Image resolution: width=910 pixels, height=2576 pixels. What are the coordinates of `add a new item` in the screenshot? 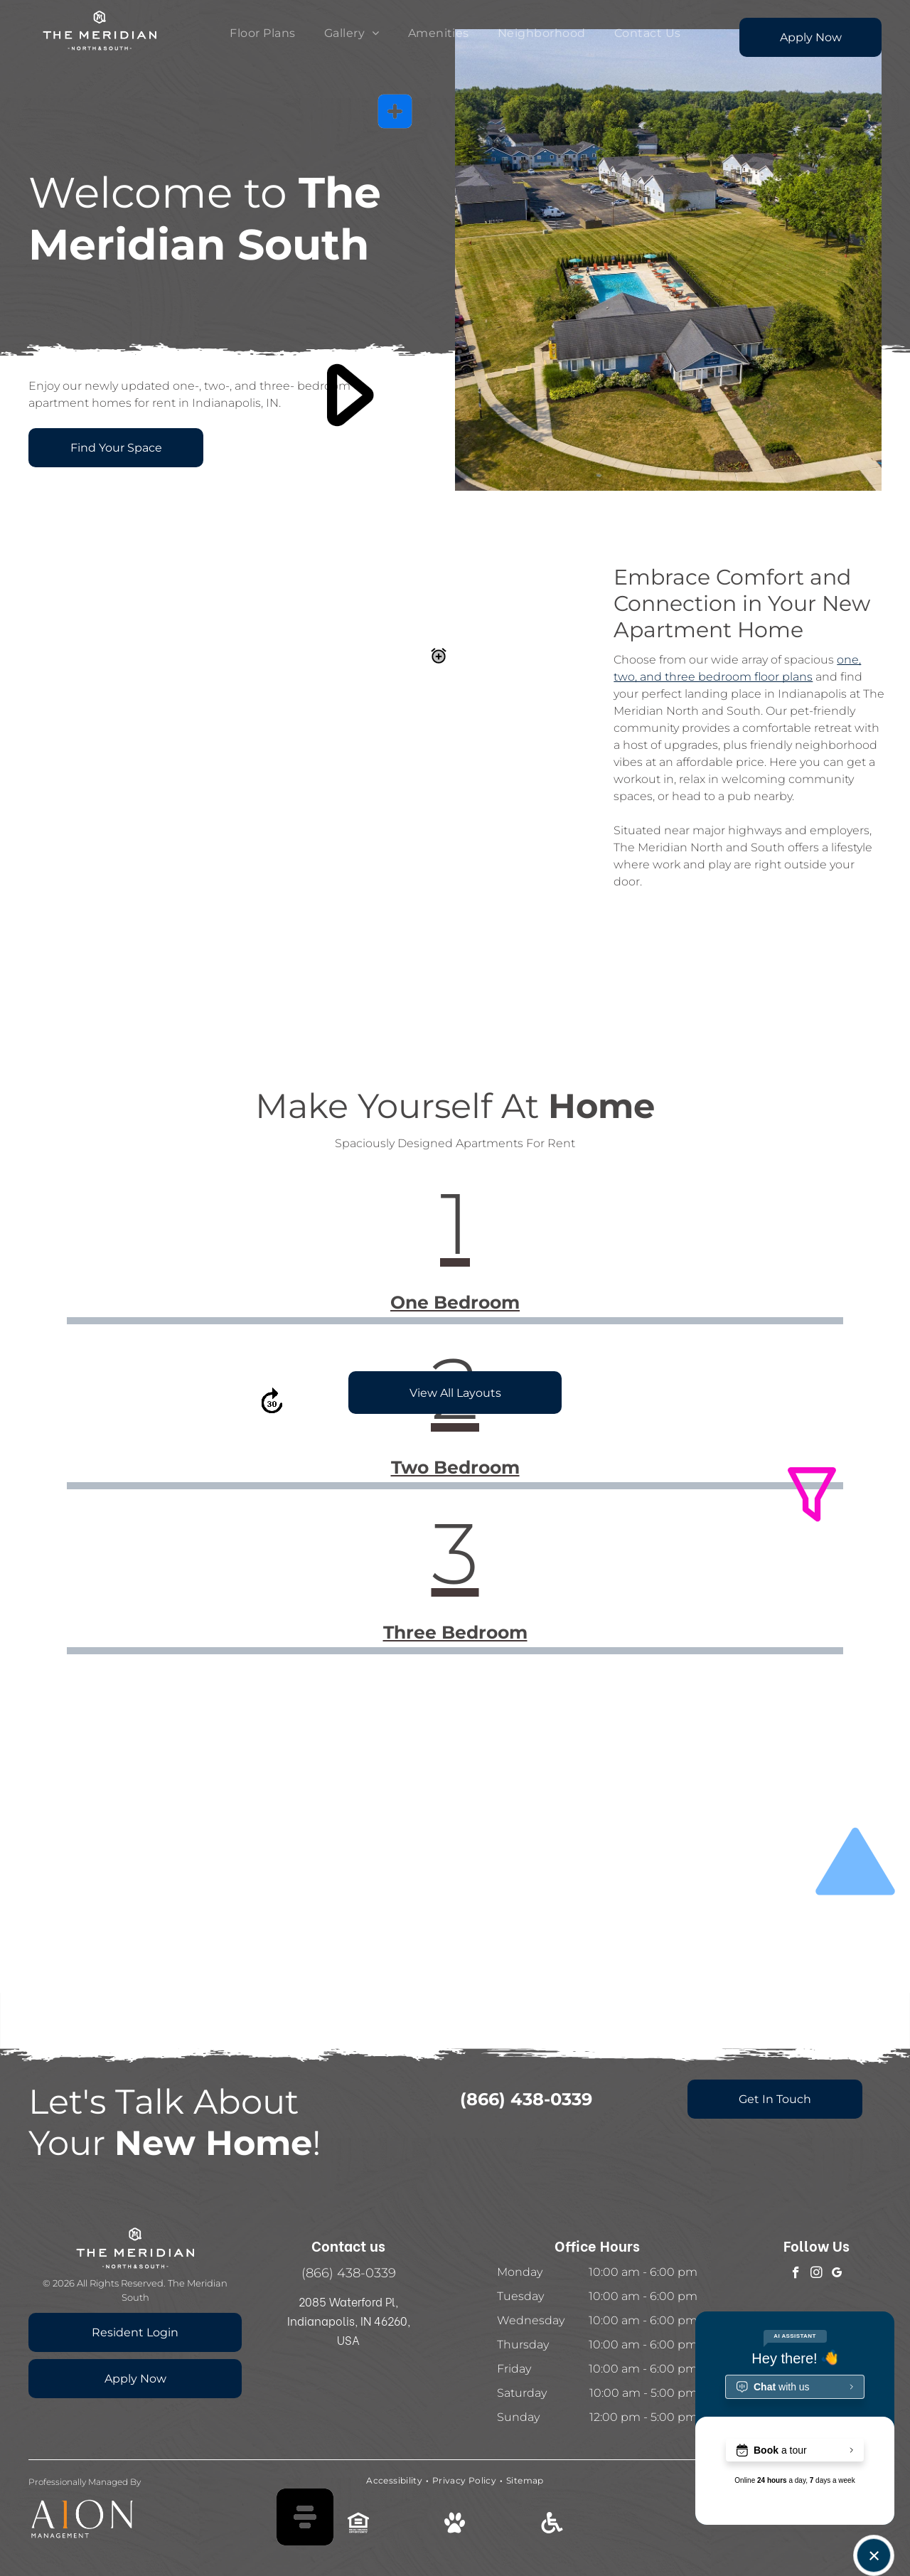 It's located at (395, 111).